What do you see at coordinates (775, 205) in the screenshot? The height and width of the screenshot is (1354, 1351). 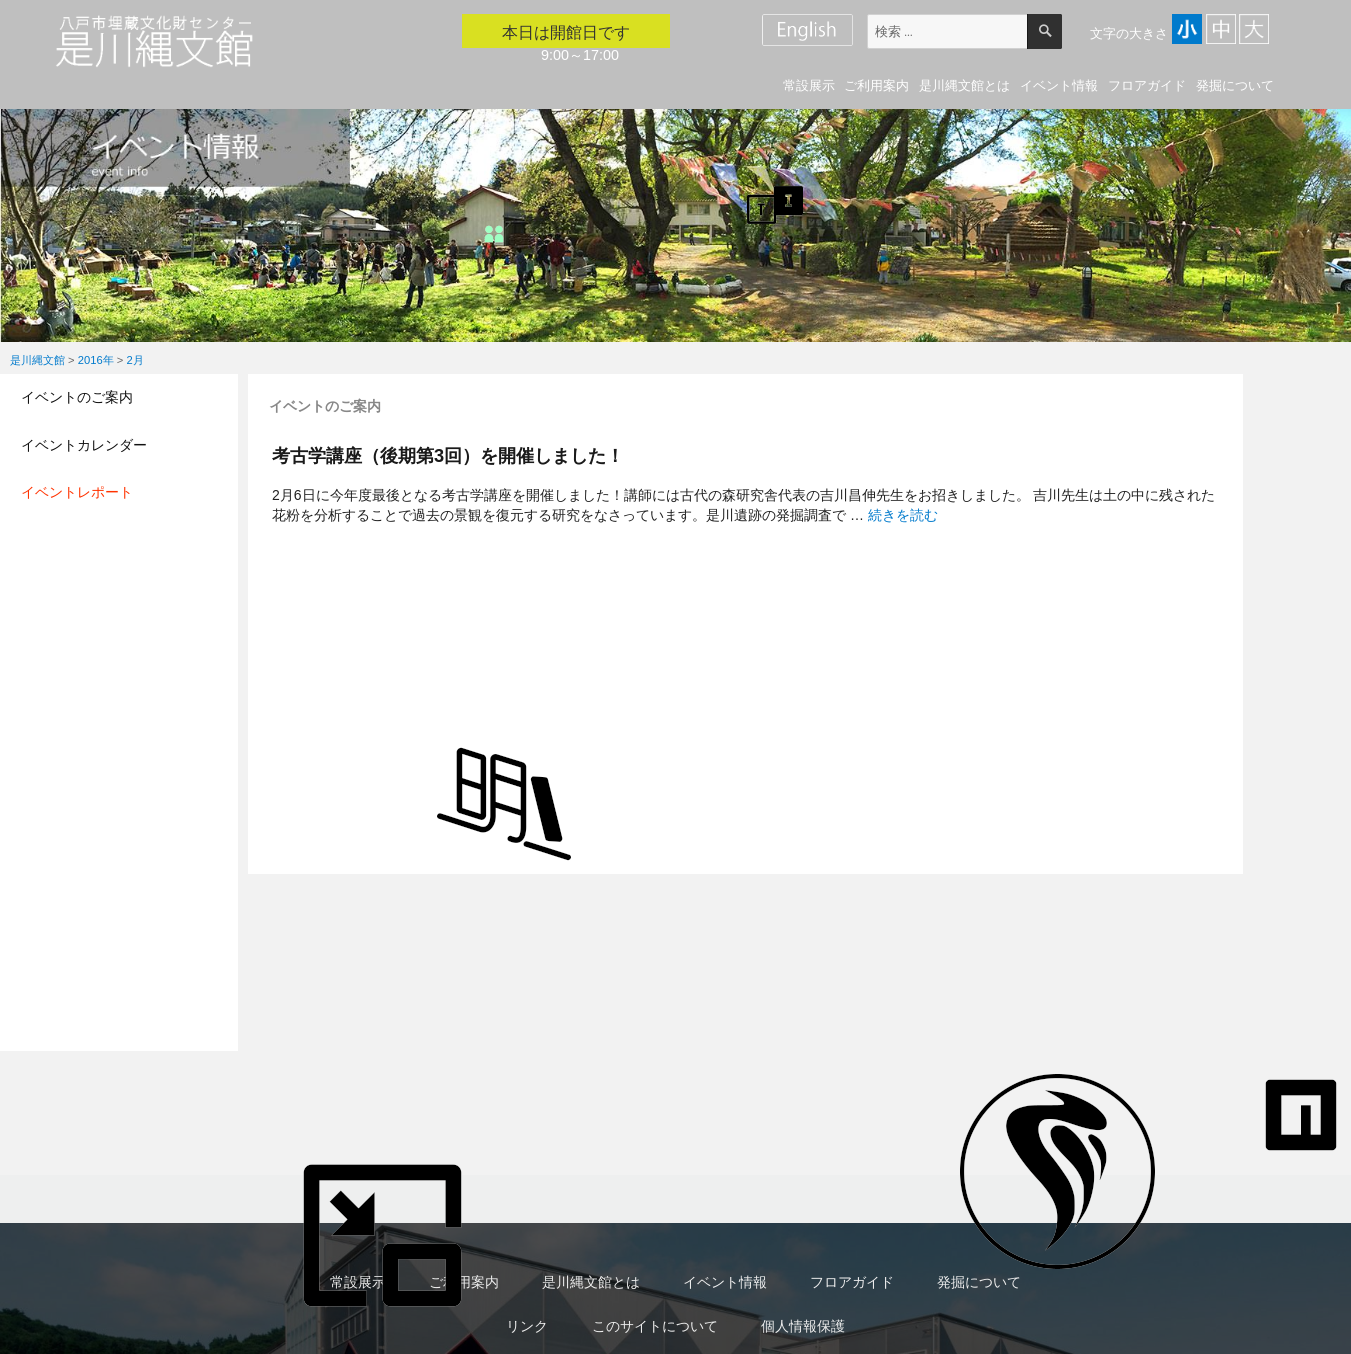 I see `open the TuneIn radio app` at bounding box center [775, 205].